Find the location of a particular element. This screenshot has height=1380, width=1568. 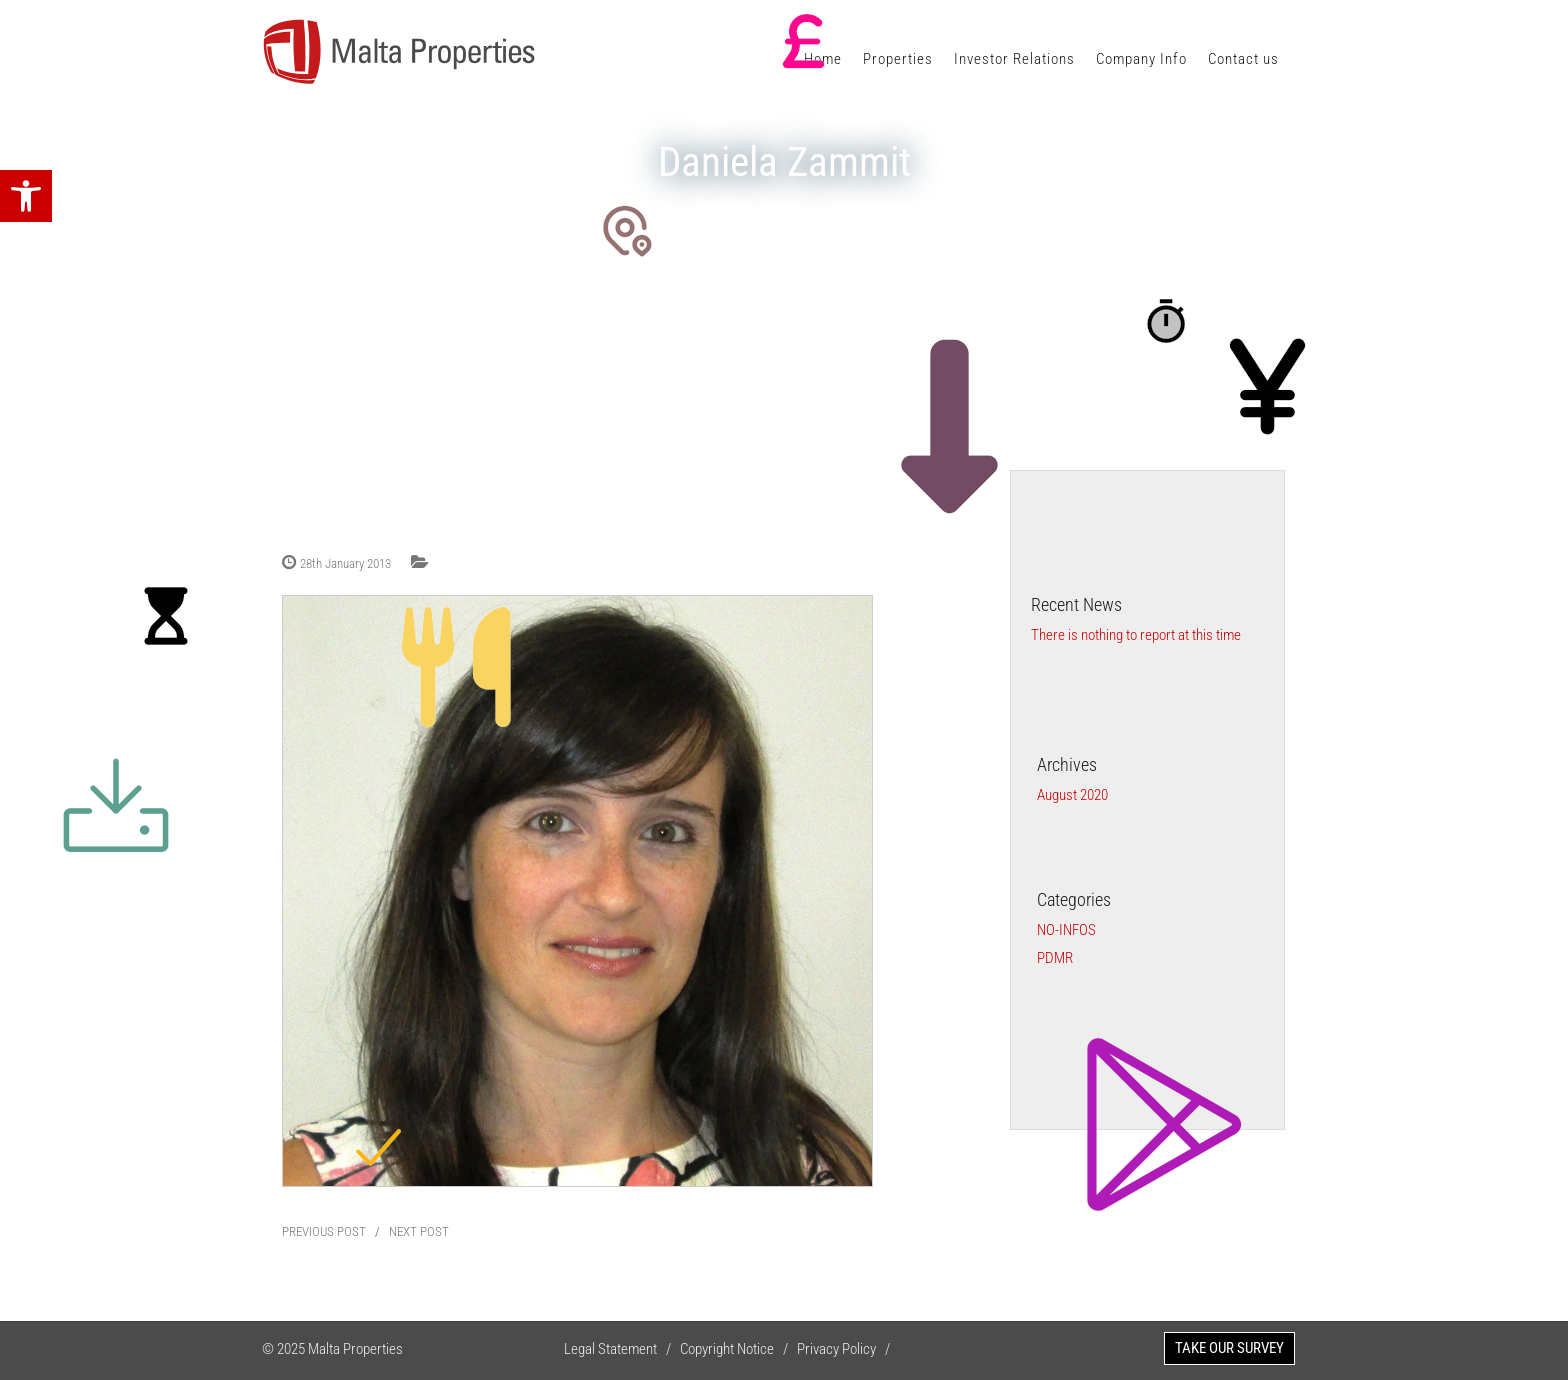

set a countdown timer is located at coordinates (1166, 322).